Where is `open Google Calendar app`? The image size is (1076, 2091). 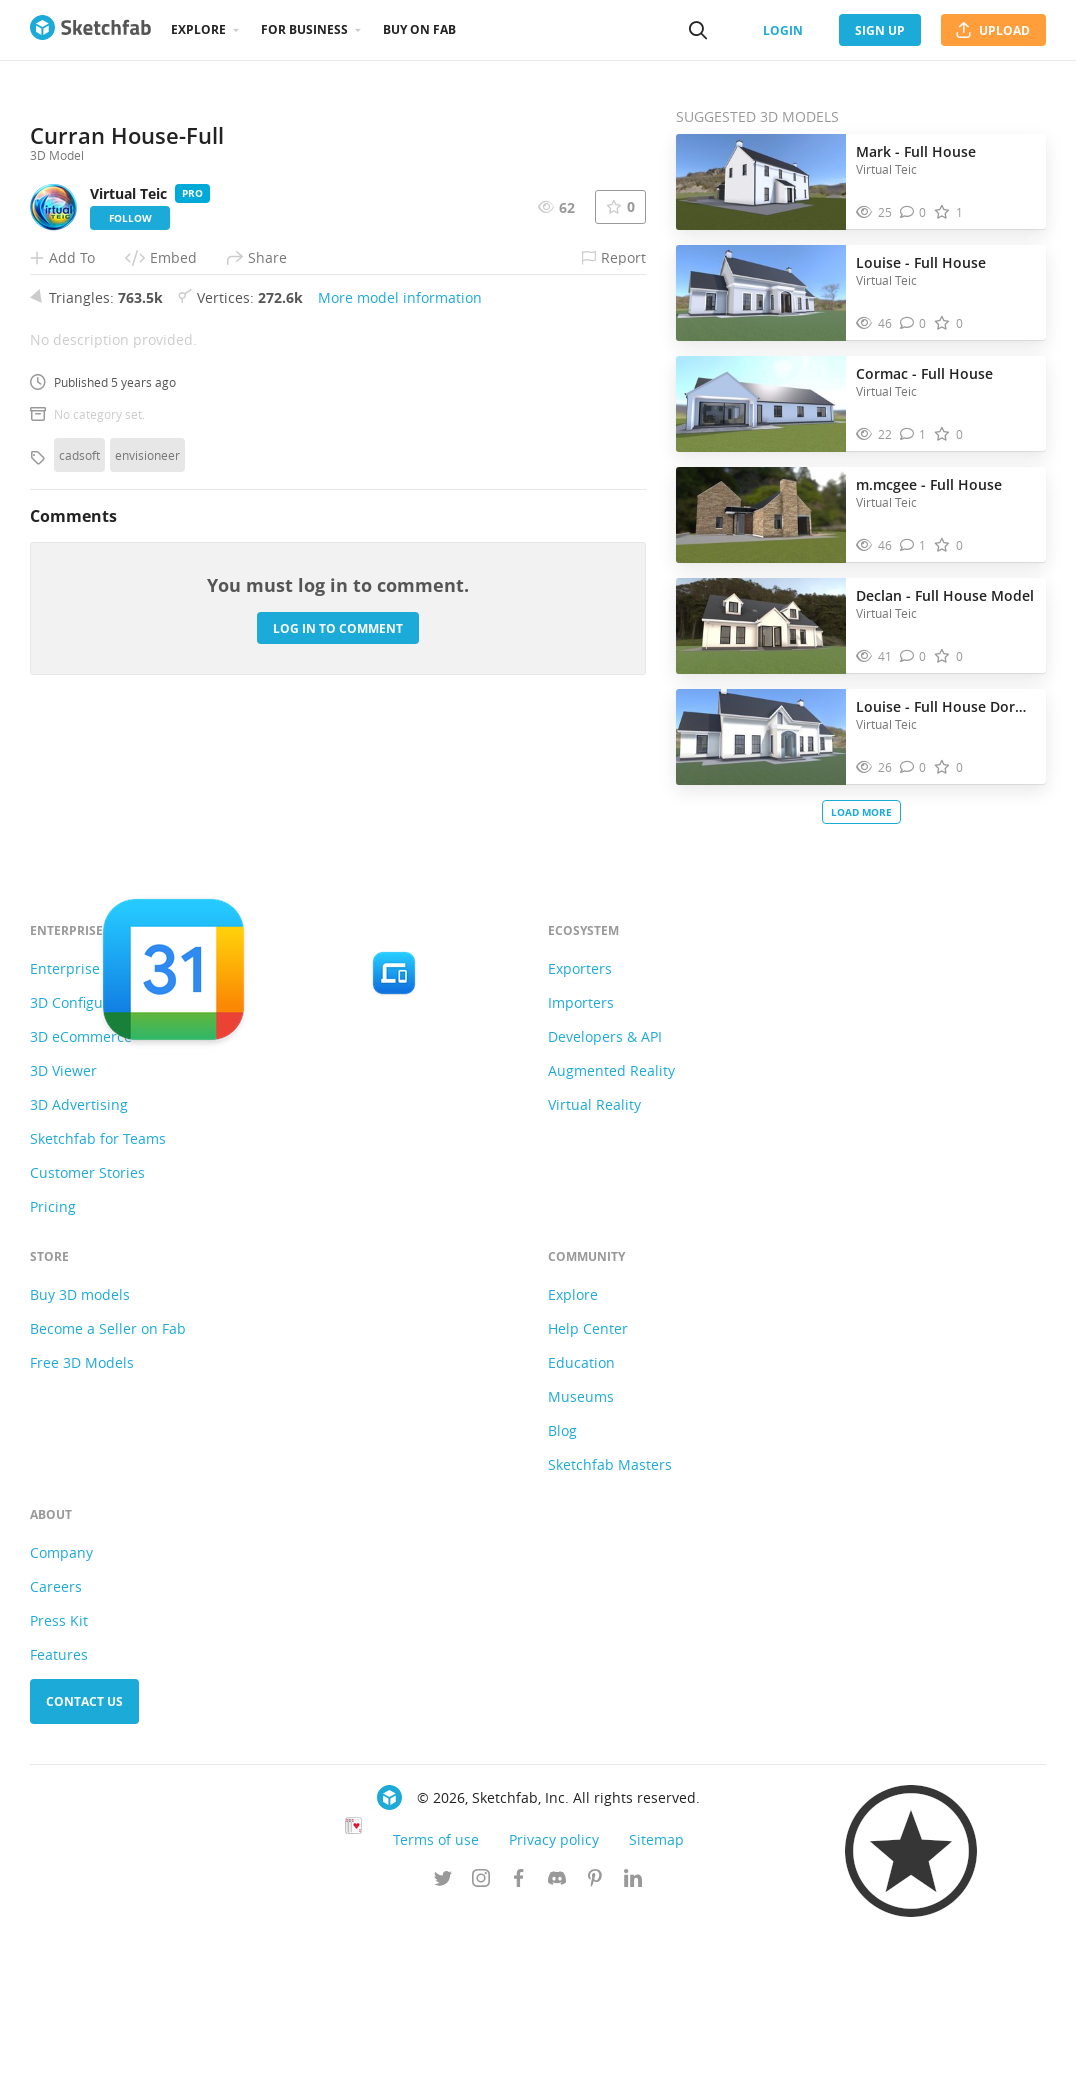
open Google Calendar app is located at coordinates (173, 969).